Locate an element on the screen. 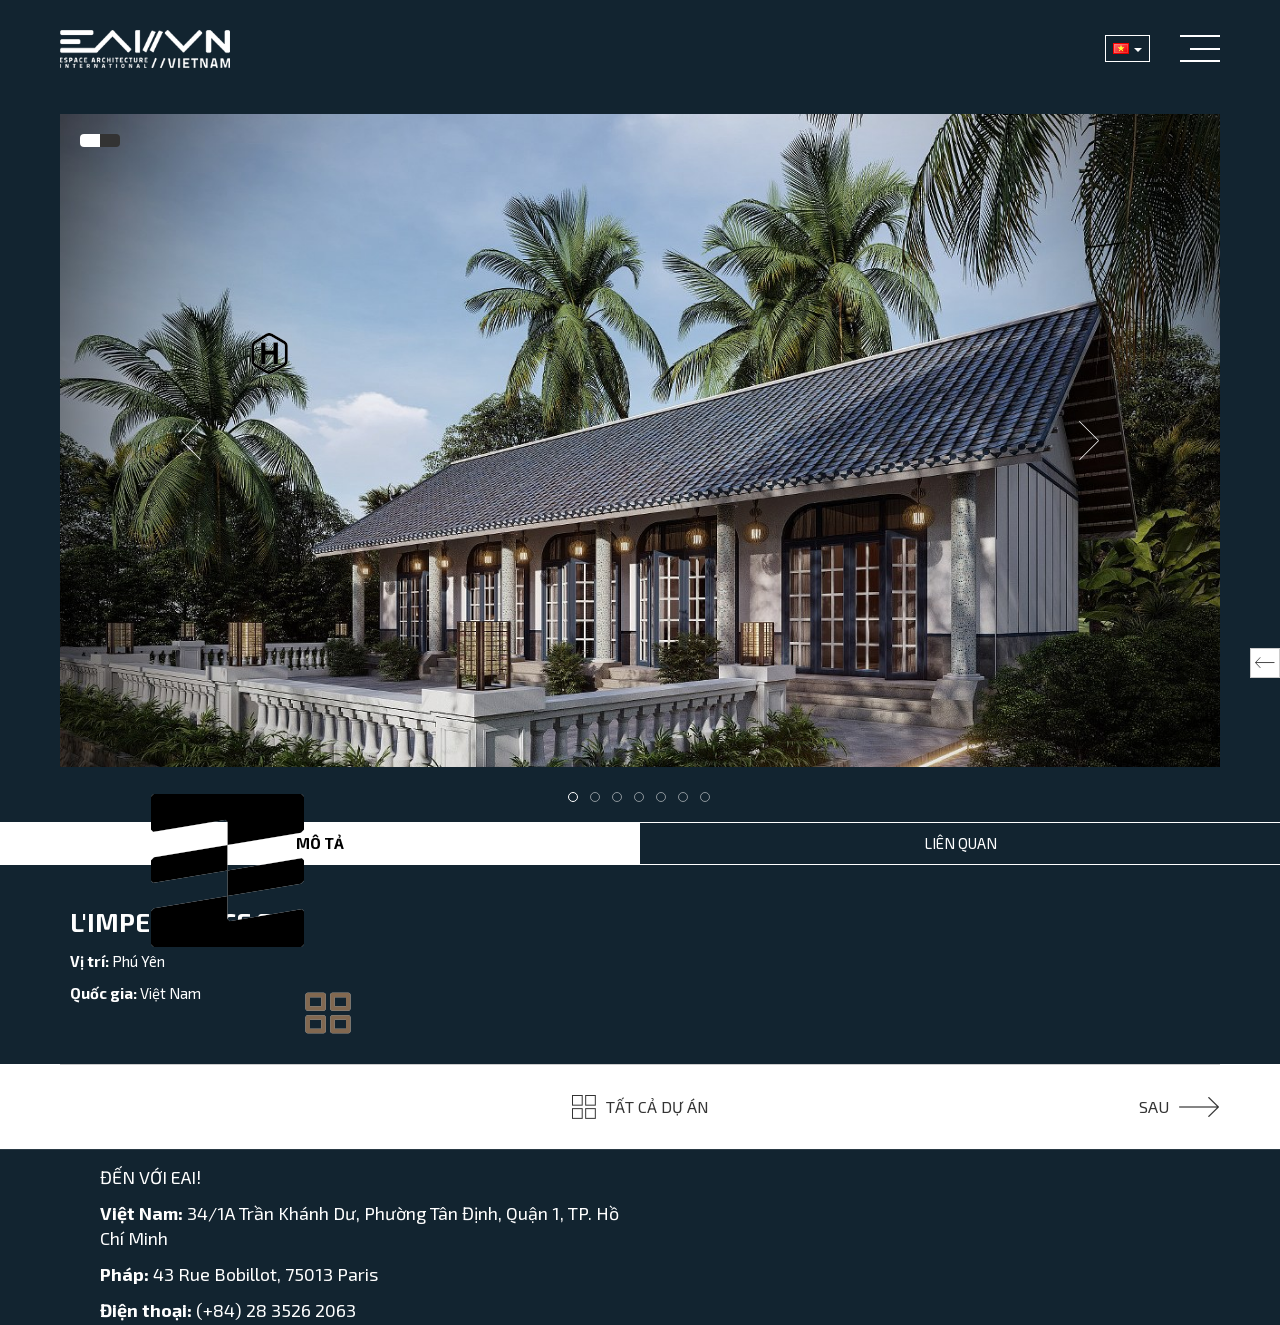 The height and width of the screenshot is (1325, 1280). Hugo static site generator logo is located at coordinates (269, 353).